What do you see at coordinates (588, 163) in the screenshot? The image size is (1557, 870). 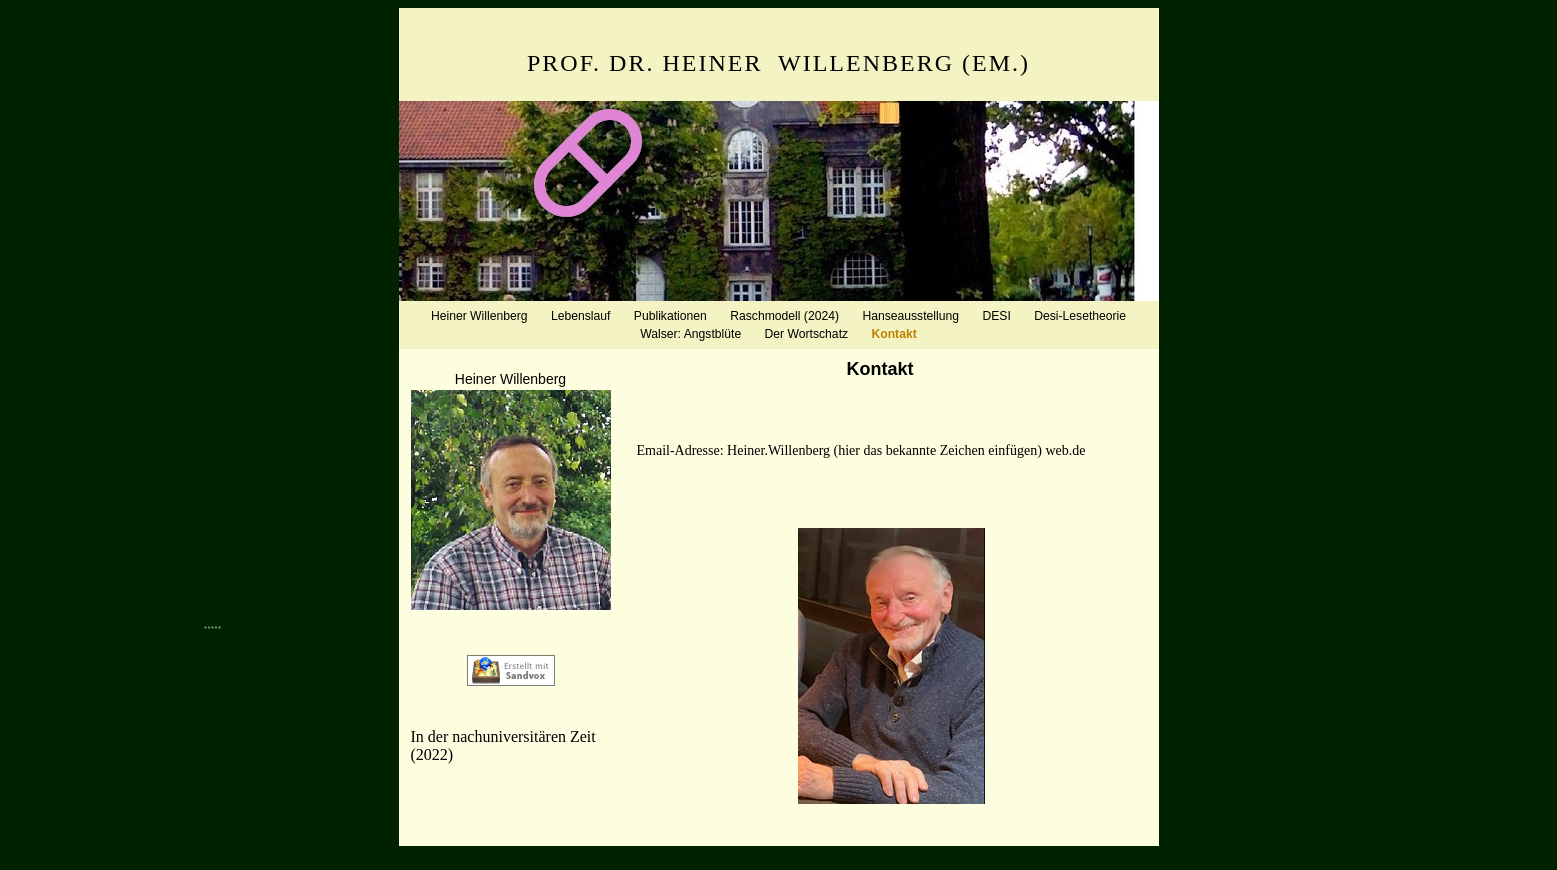 I see `access medication reminders or health settings` at bounding box center [588, 163].